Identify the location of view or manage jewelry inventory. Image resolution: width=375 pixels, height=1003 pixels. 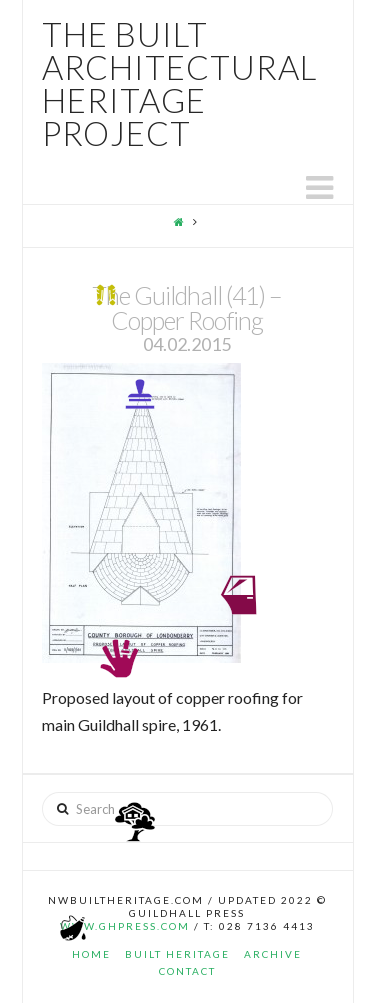
(119, 658).